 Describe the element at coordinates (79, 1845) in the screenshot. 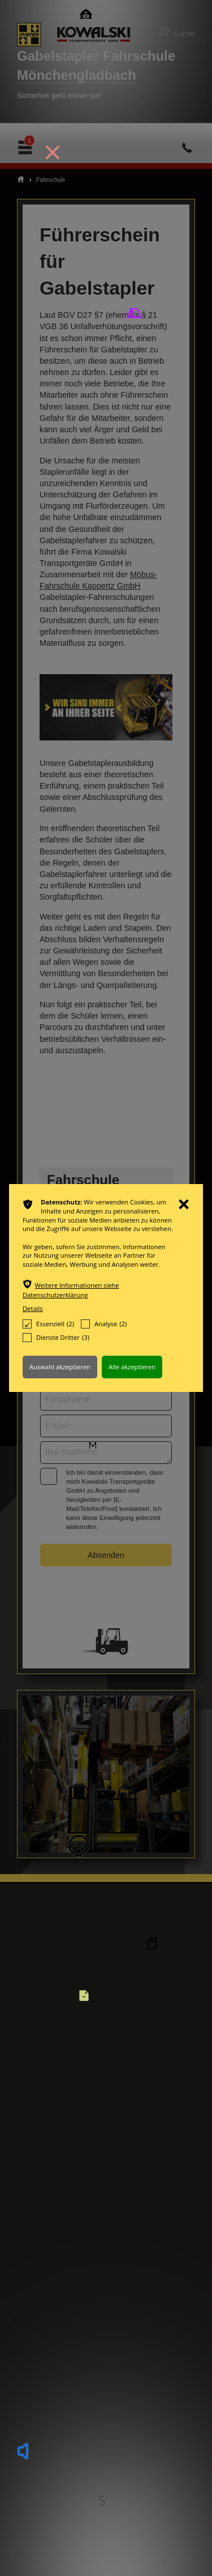

I see `add a sticker to your message` at that location.